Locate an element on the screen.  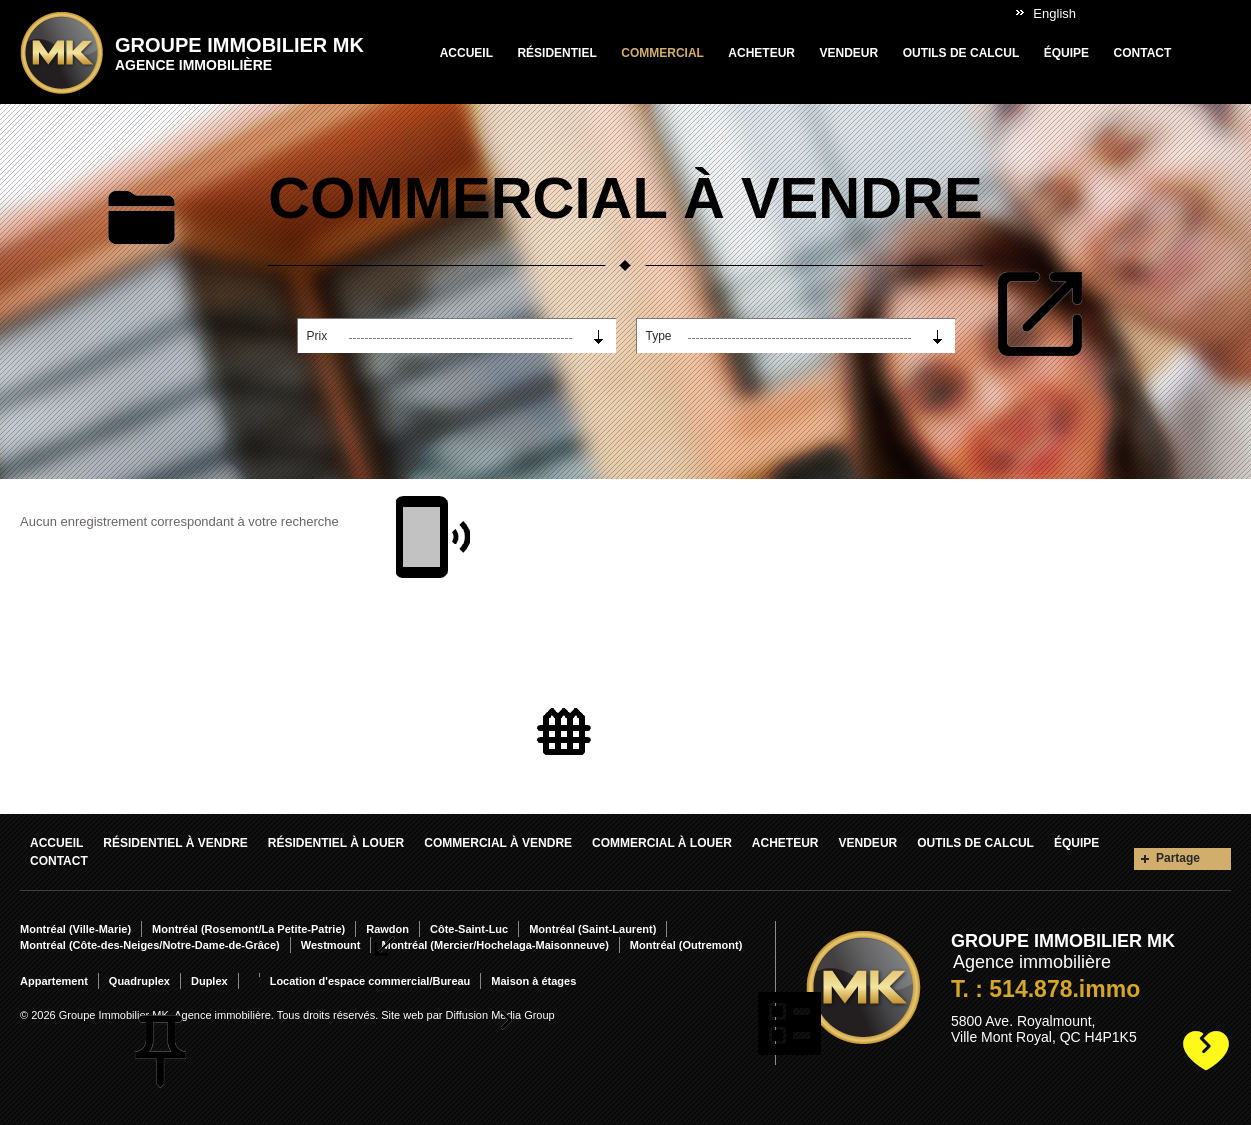
indicates an incoming call or notification on a linked device is located at coordinates (433, 537).